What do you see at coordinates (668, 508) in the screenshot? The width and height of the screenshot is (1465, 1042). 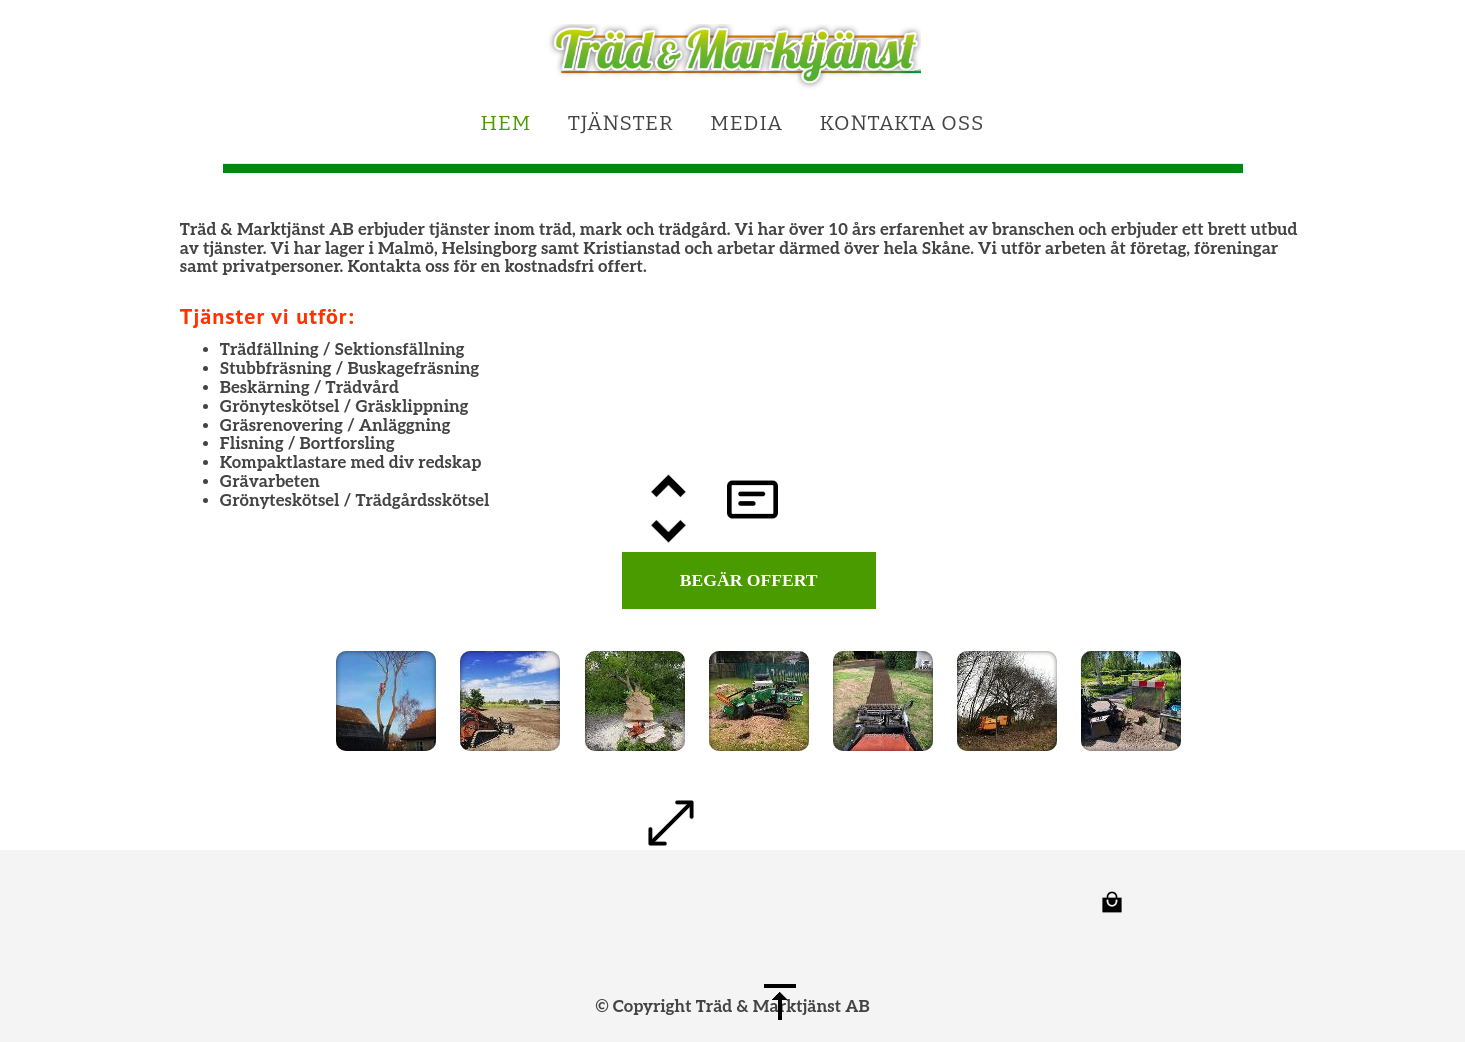 I see `expand to show more content` at bounding box center [668, 508].